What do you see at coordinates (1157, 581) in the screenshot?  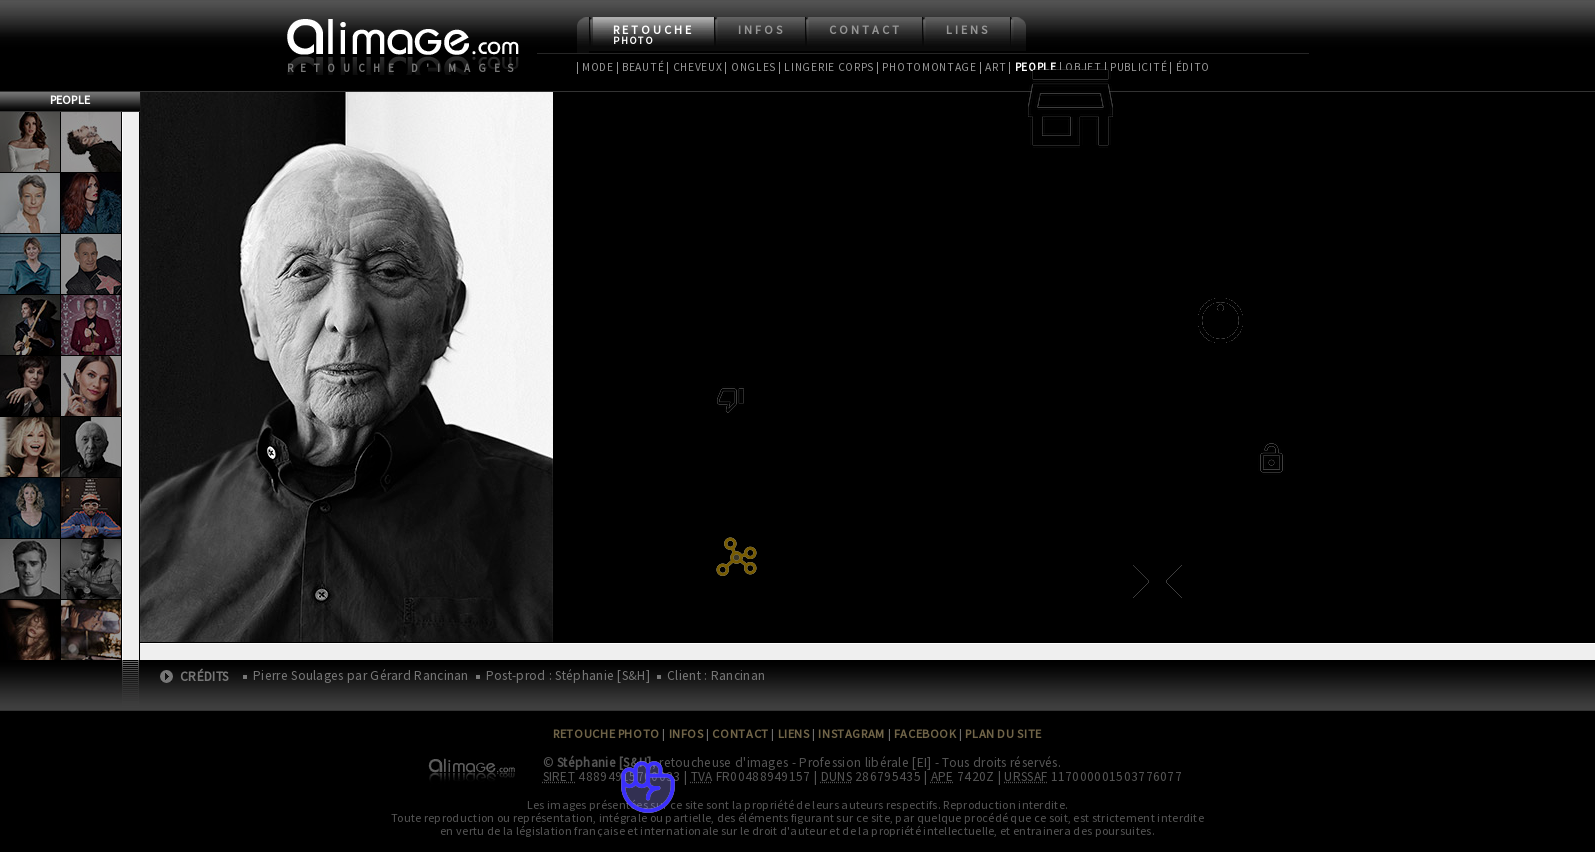 I see `indicates a process is in progress or loading` at bounding box center [1157, 581].